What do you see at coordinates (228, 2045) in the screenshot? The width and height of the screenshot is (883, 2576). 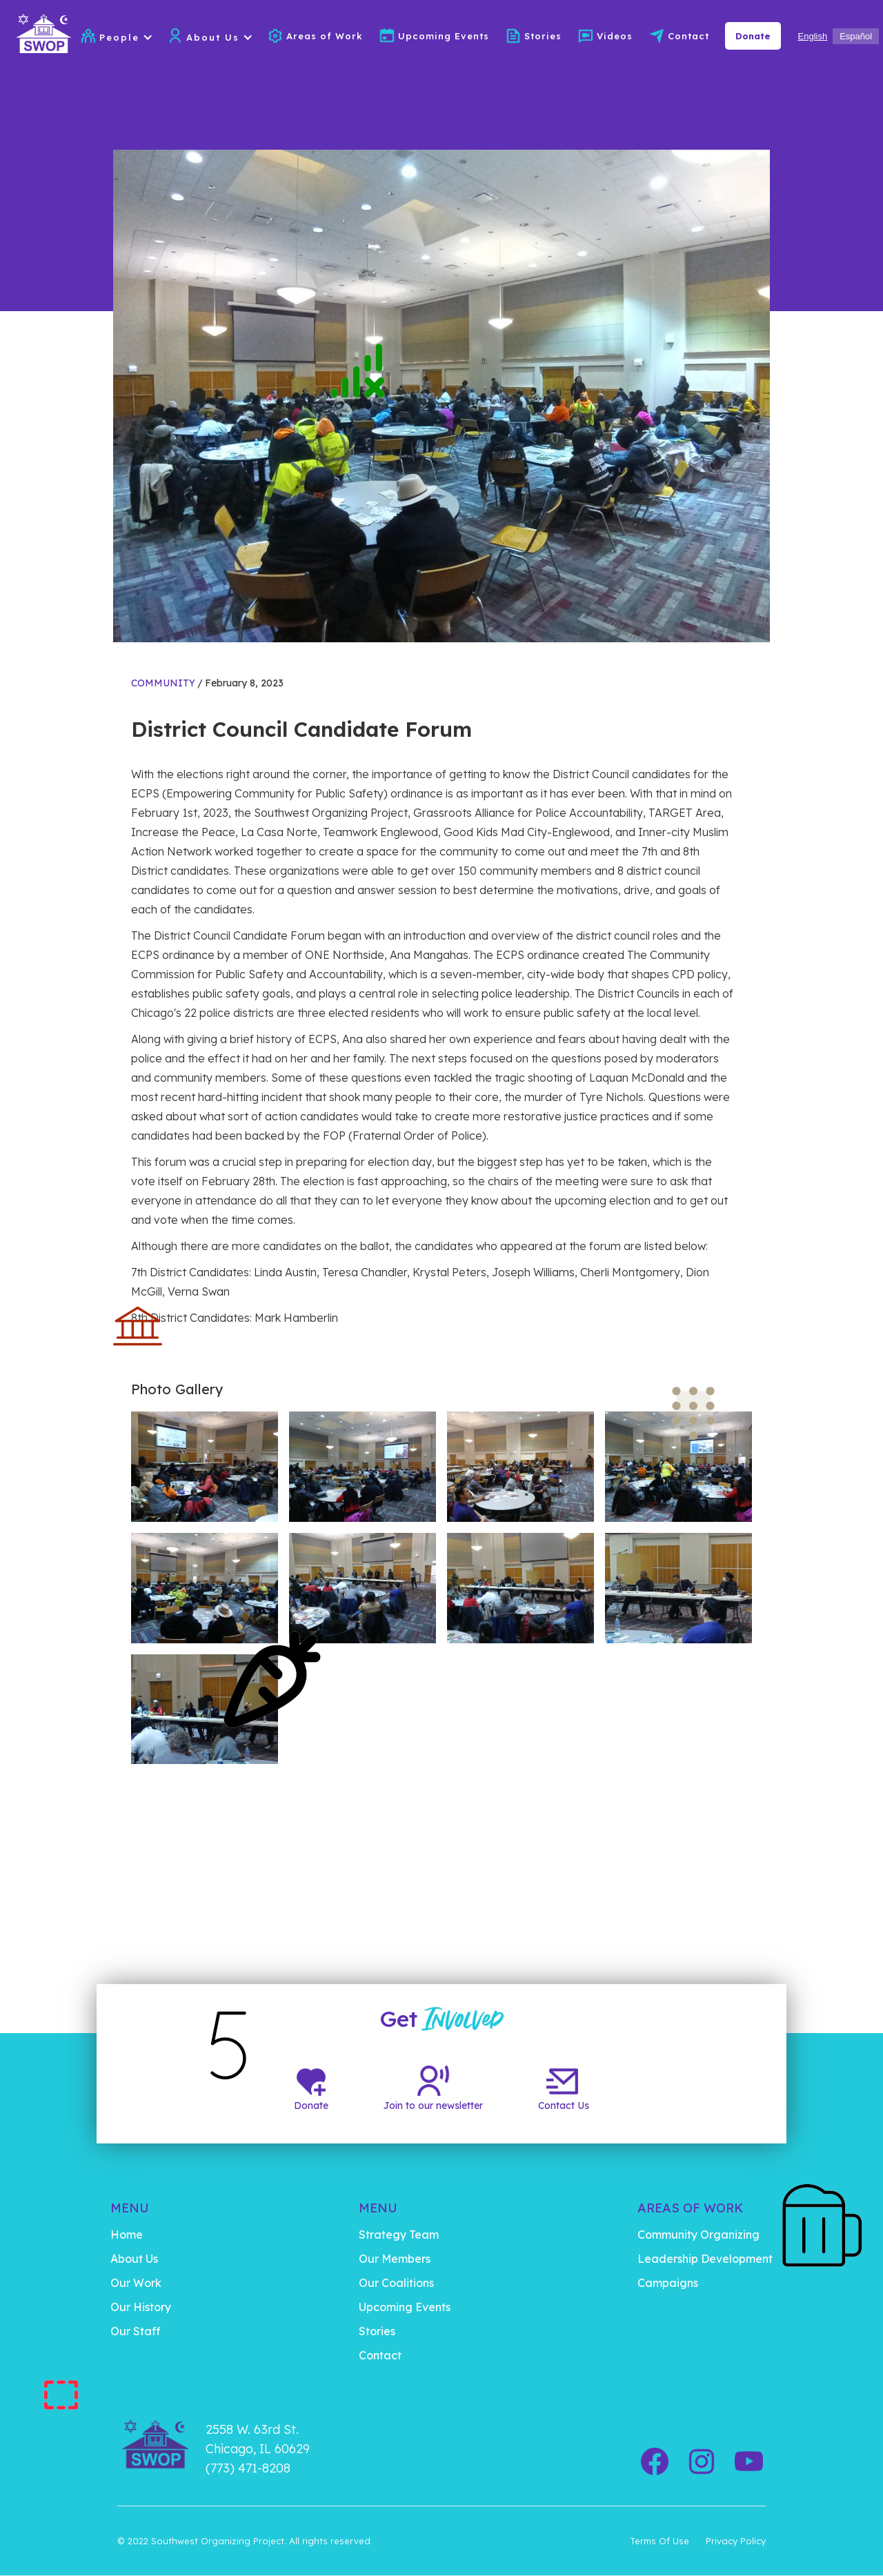 I see `indicates the number five in a list or sequence` at bounding box center [228, 2045].